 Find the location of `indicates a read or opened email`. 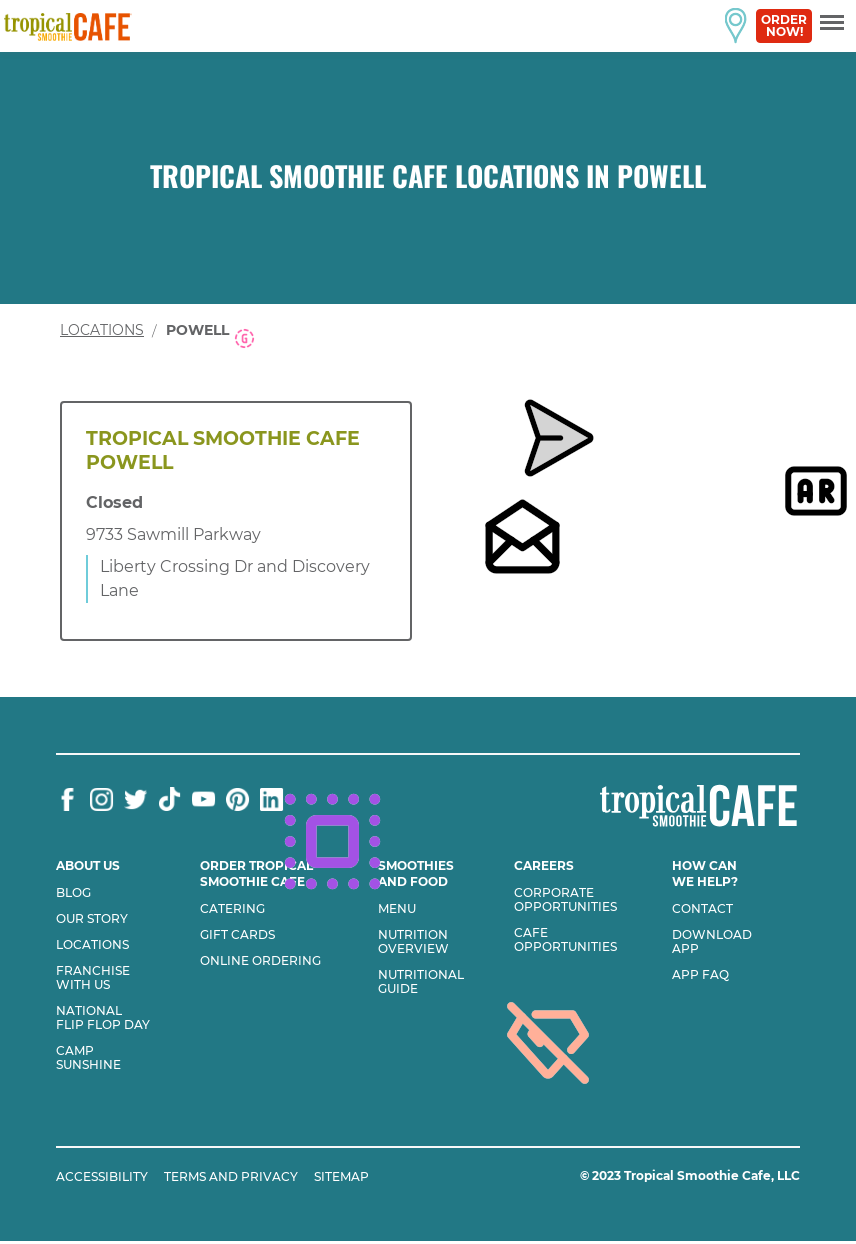

indicates a read or opened email is located at coordinates (522, 536).